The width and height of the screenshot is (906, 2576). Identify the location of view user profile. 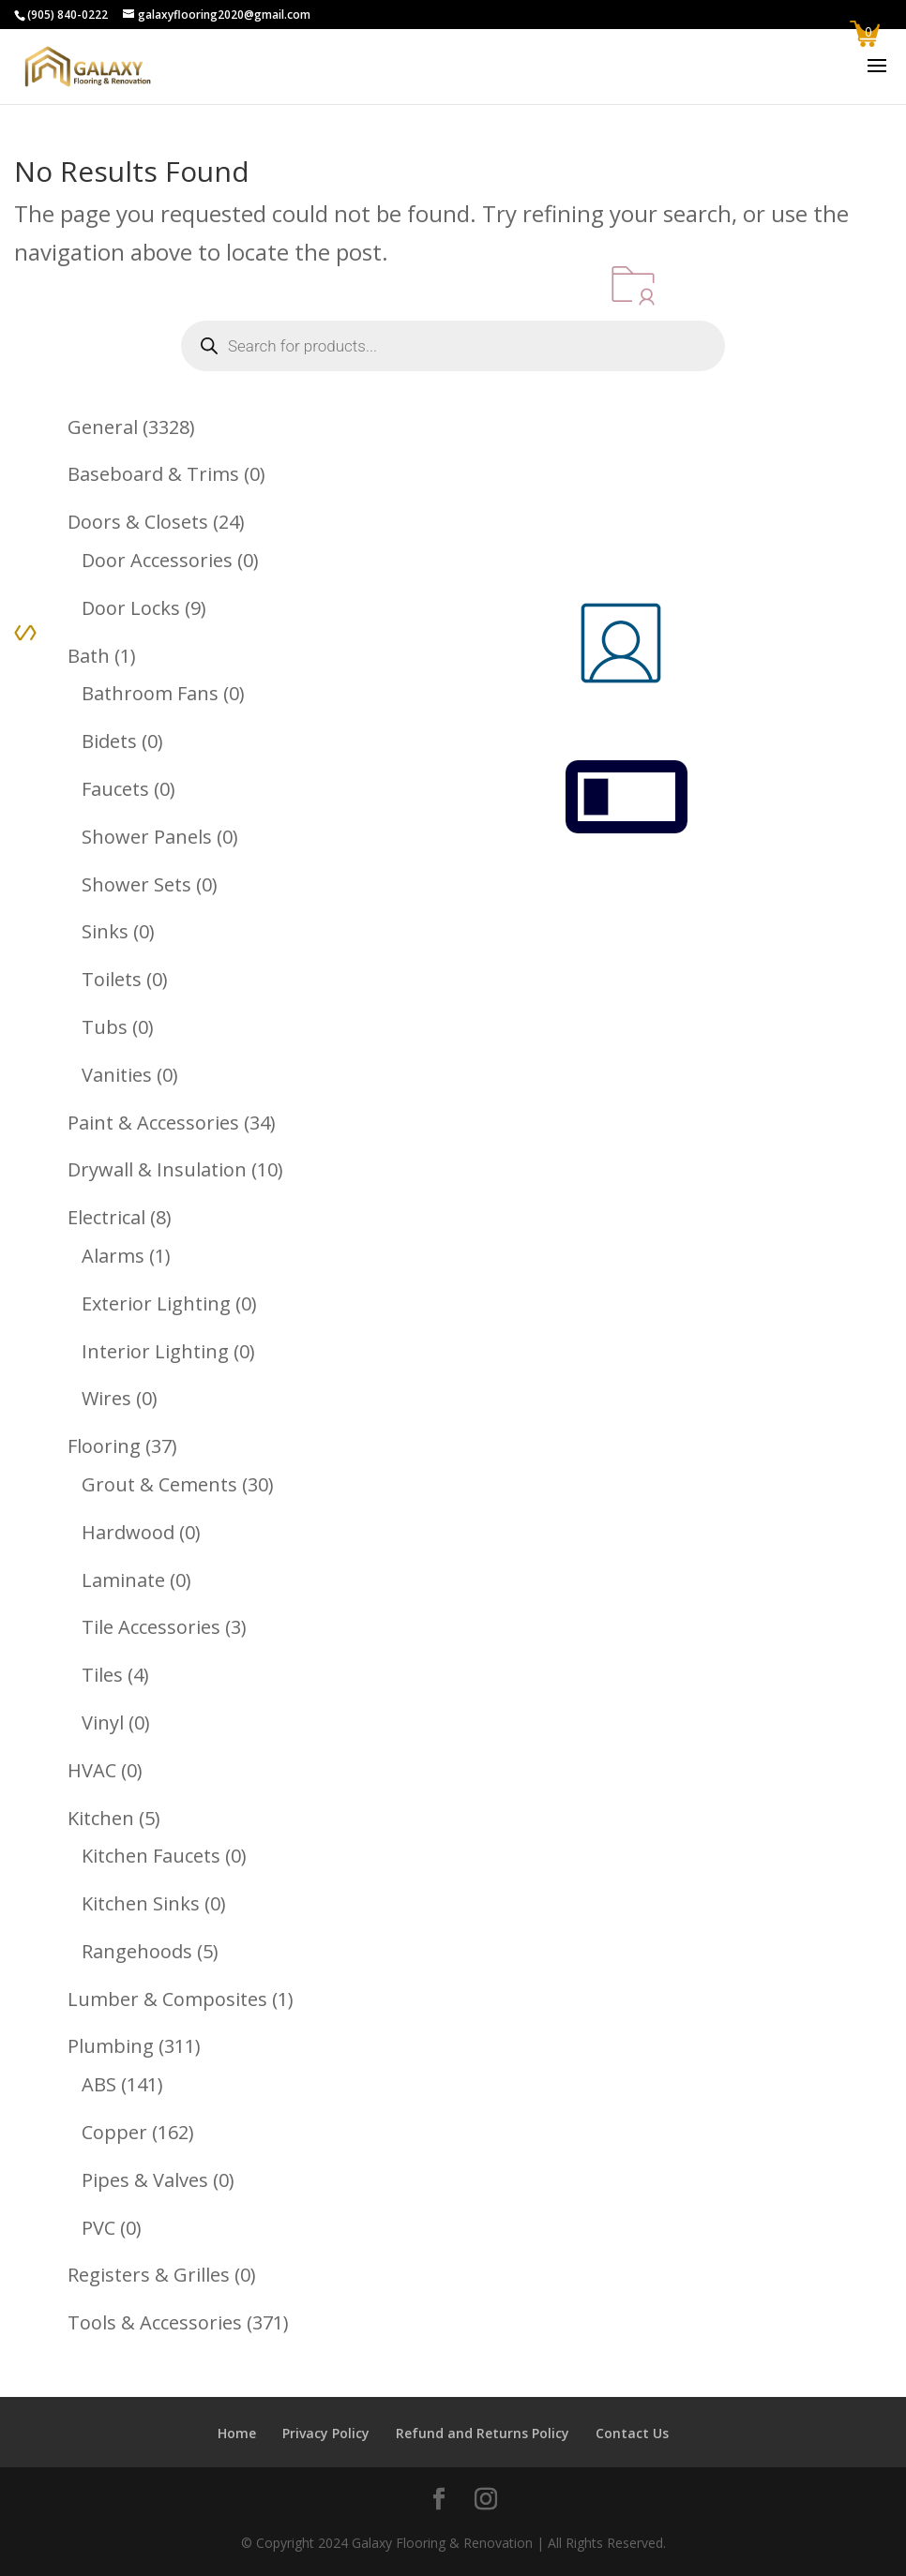
(621, 643).